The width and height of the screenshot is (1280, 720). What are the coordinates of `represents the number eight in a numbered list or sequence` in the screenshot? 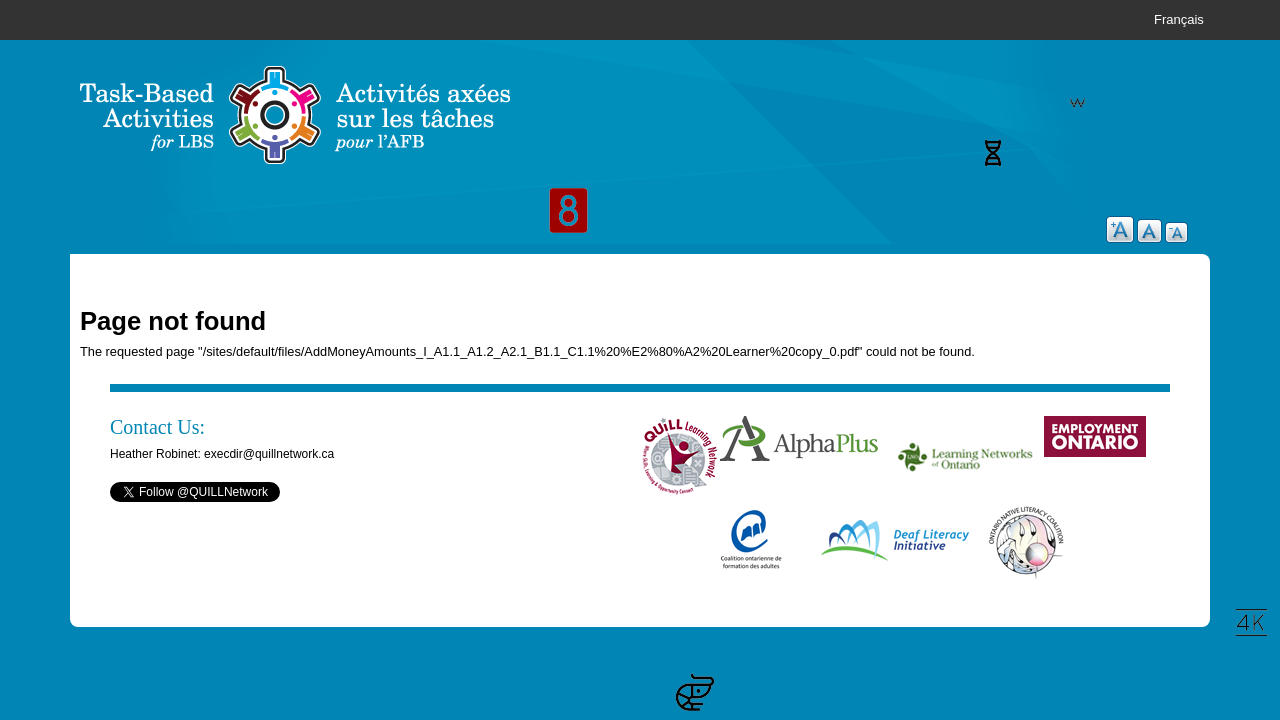 It's located at (568, 210).